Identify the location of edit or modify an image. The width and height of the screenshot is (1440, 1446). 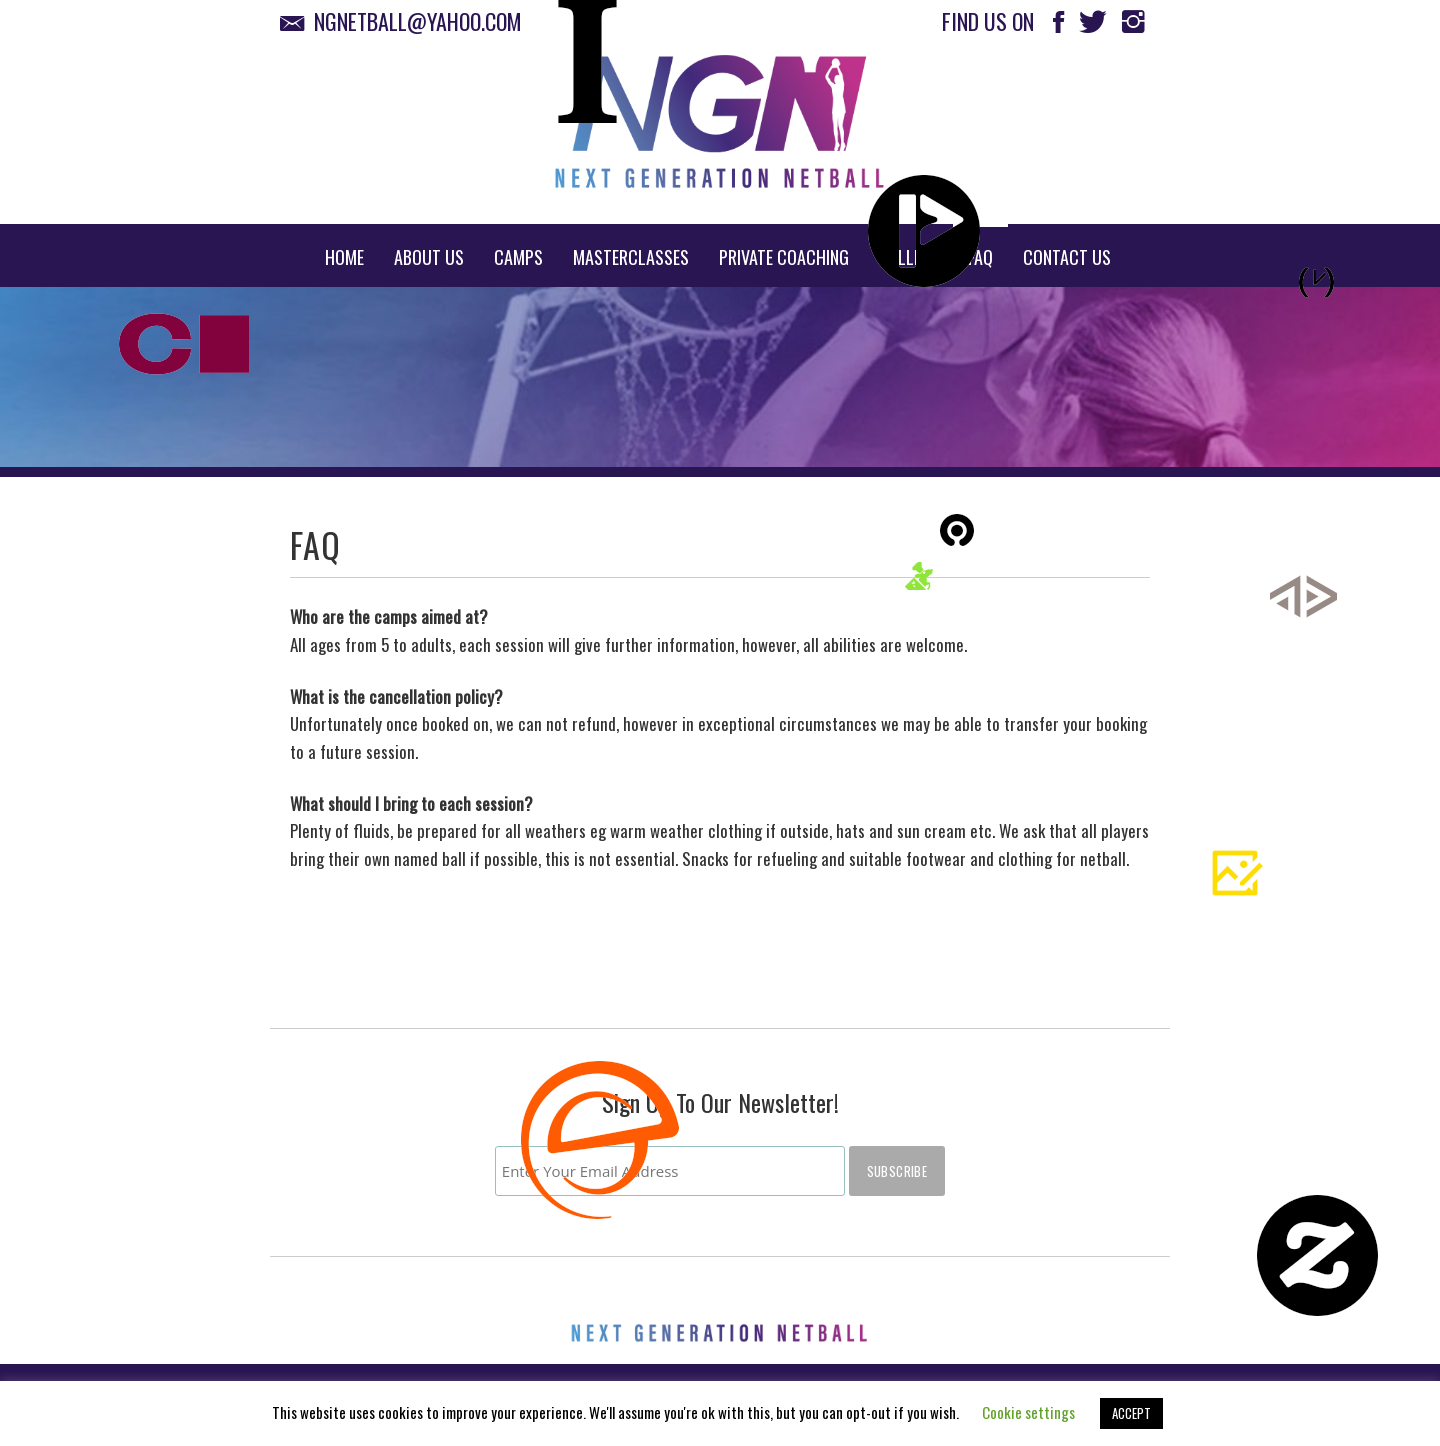
(1235, 873).